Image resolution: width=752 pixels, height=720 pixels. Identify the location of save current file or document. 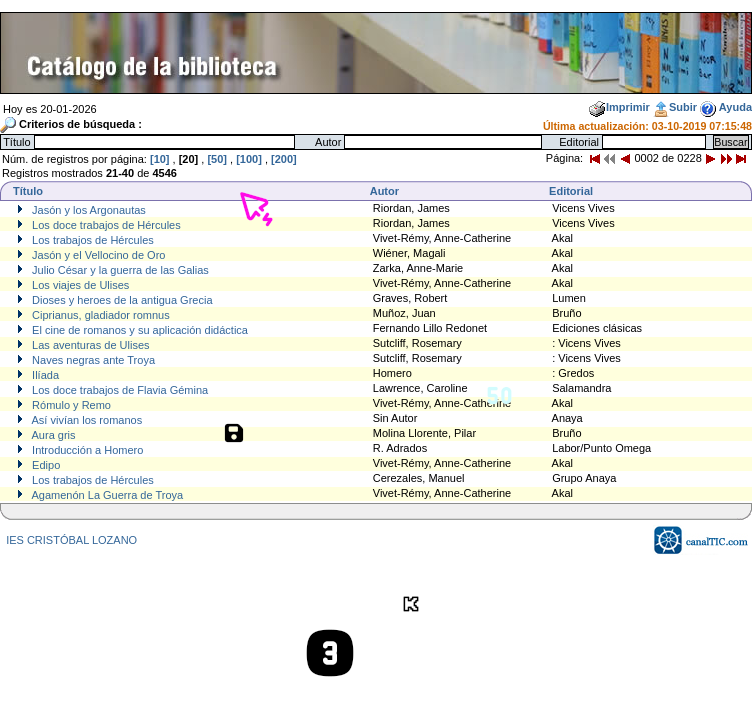
(234, 433).